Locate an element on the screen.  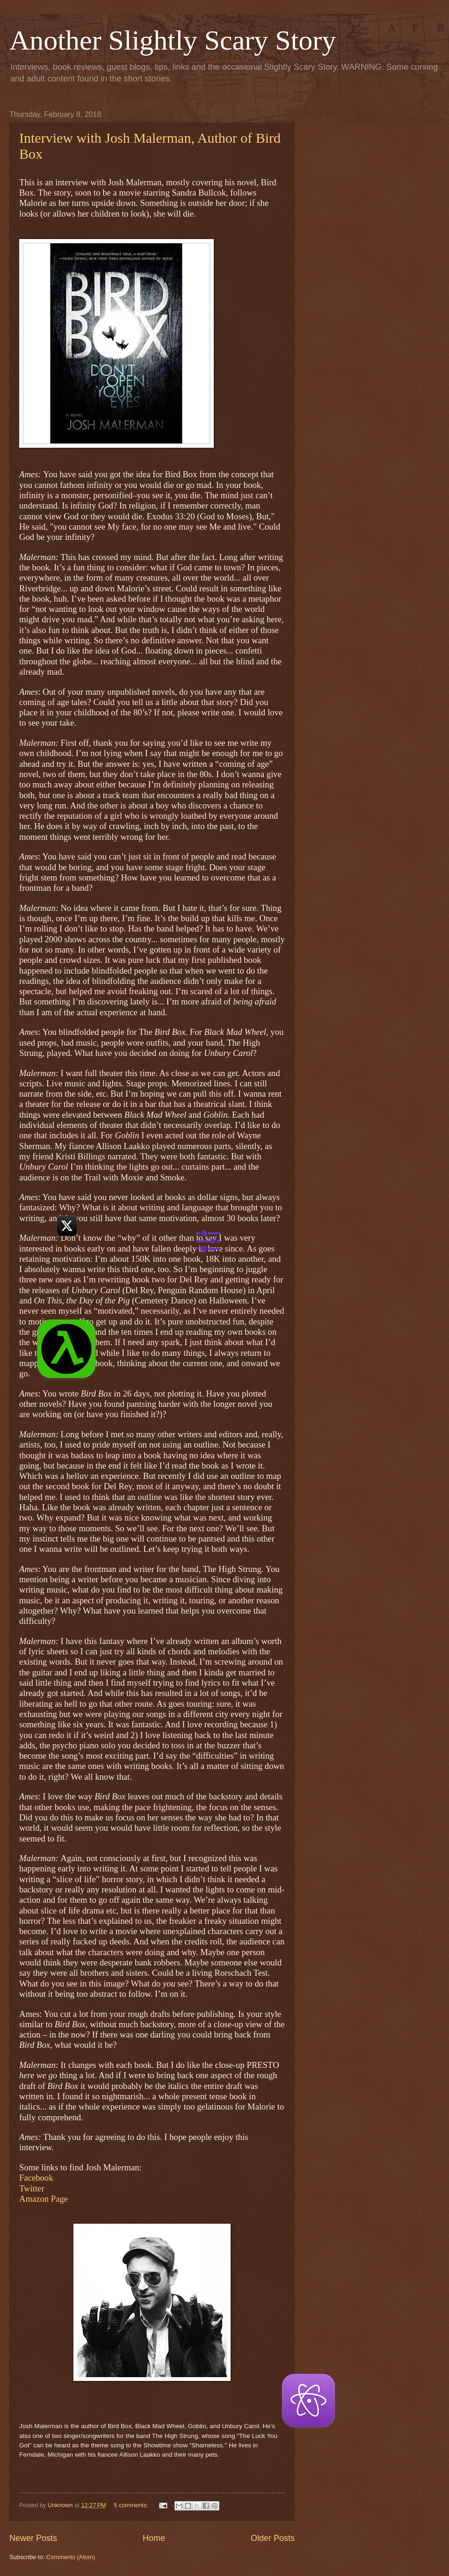
launch half-life: opposing force game is located at coordinates (66, 1349).